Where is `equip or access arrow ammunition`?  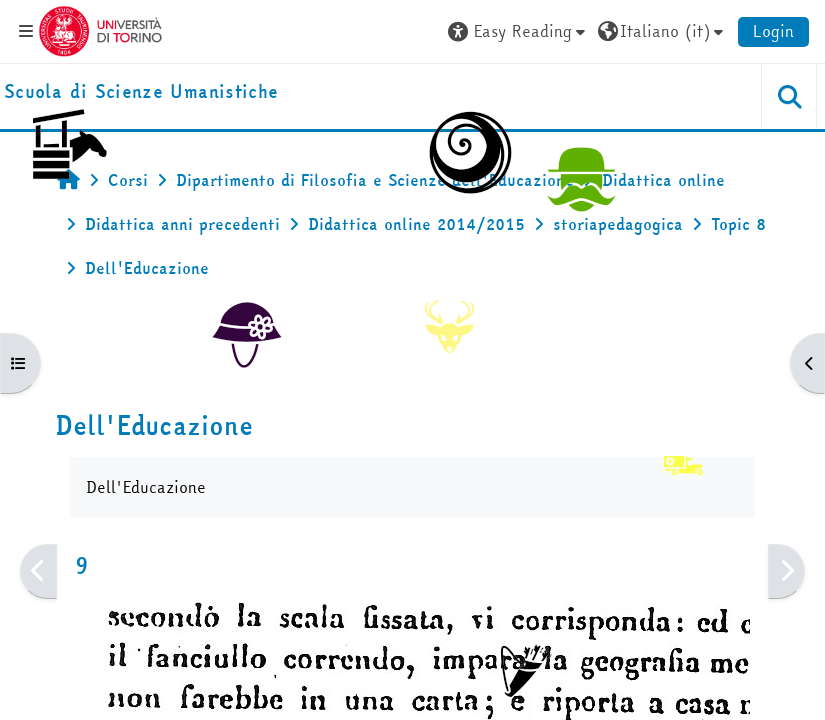 equip or access arrow ammunition is located at coordinates (526, 670).